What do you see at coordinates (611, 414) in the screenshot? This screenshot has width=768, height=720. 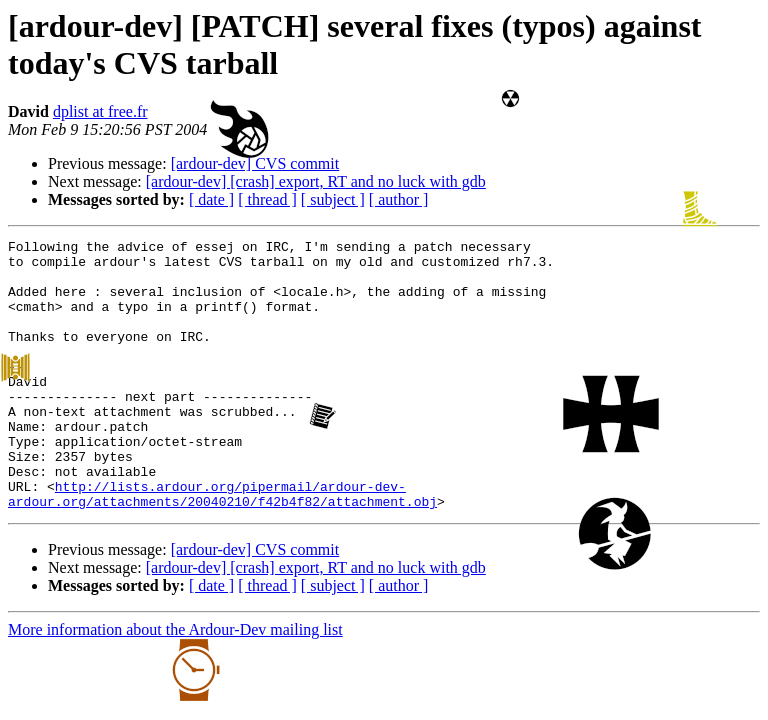 I see `indicates a cursed or unholy location` at bounding box center [611, 414].